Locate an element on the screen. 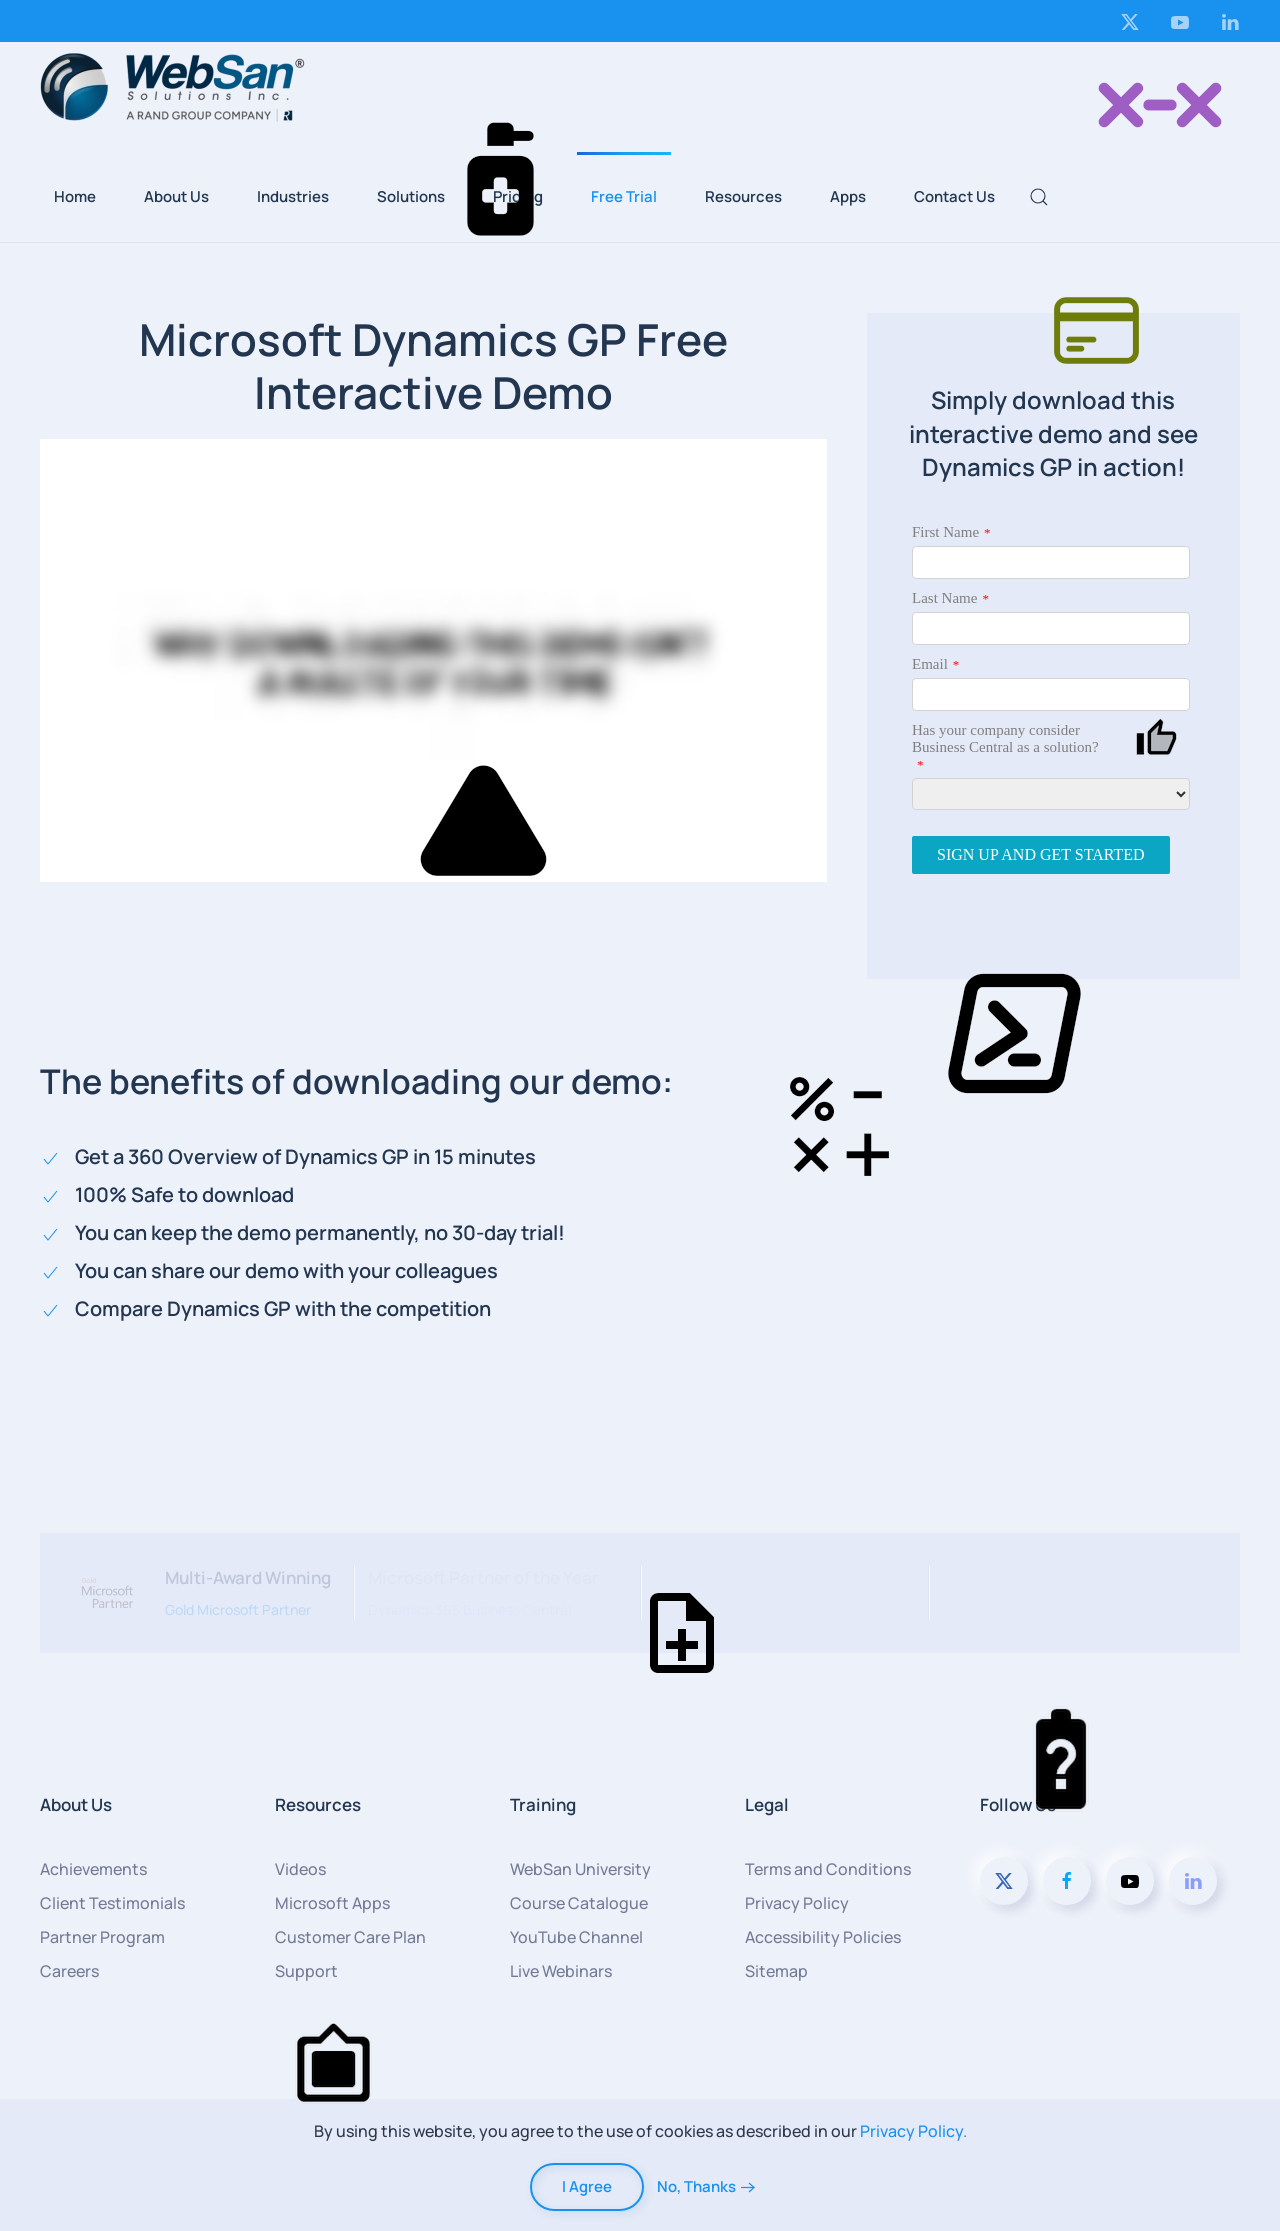  perform subtraction operation is located at coordinates (1160, 105).